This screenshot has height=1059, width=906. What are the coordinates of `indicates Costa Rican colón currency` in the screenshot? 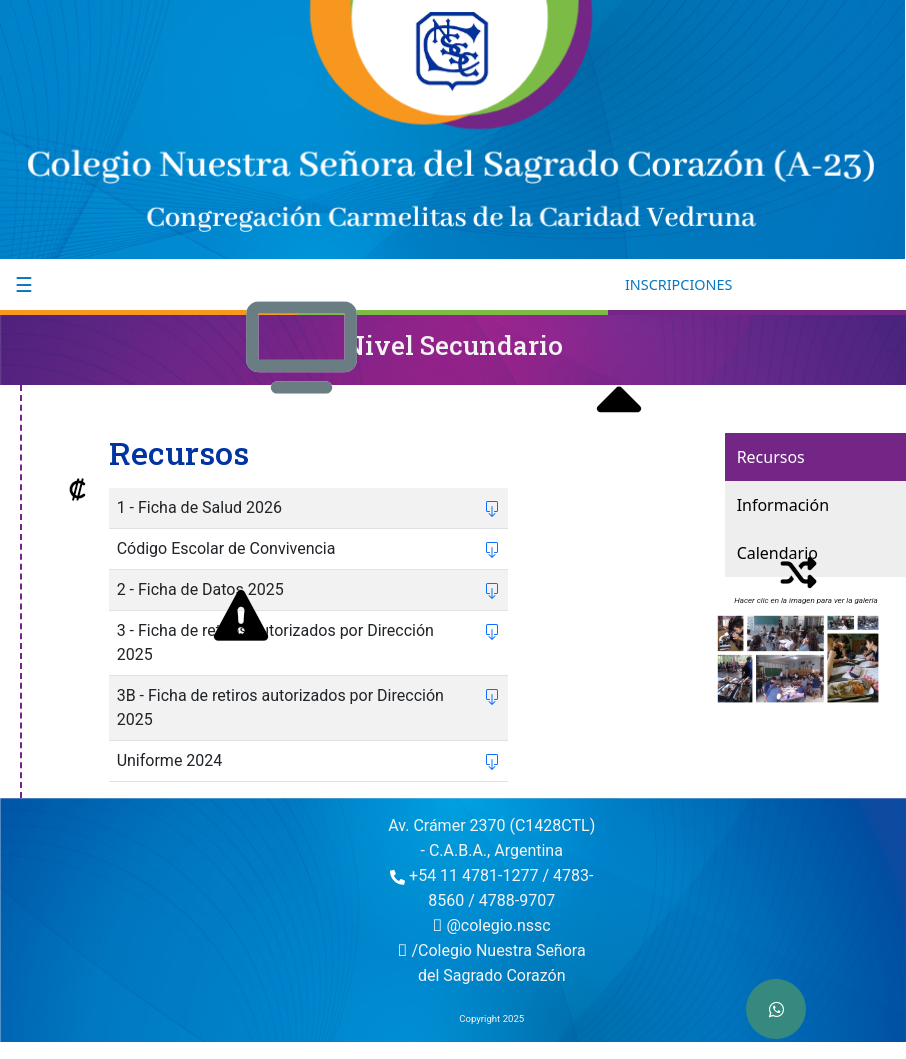 It's located at (77, 489).